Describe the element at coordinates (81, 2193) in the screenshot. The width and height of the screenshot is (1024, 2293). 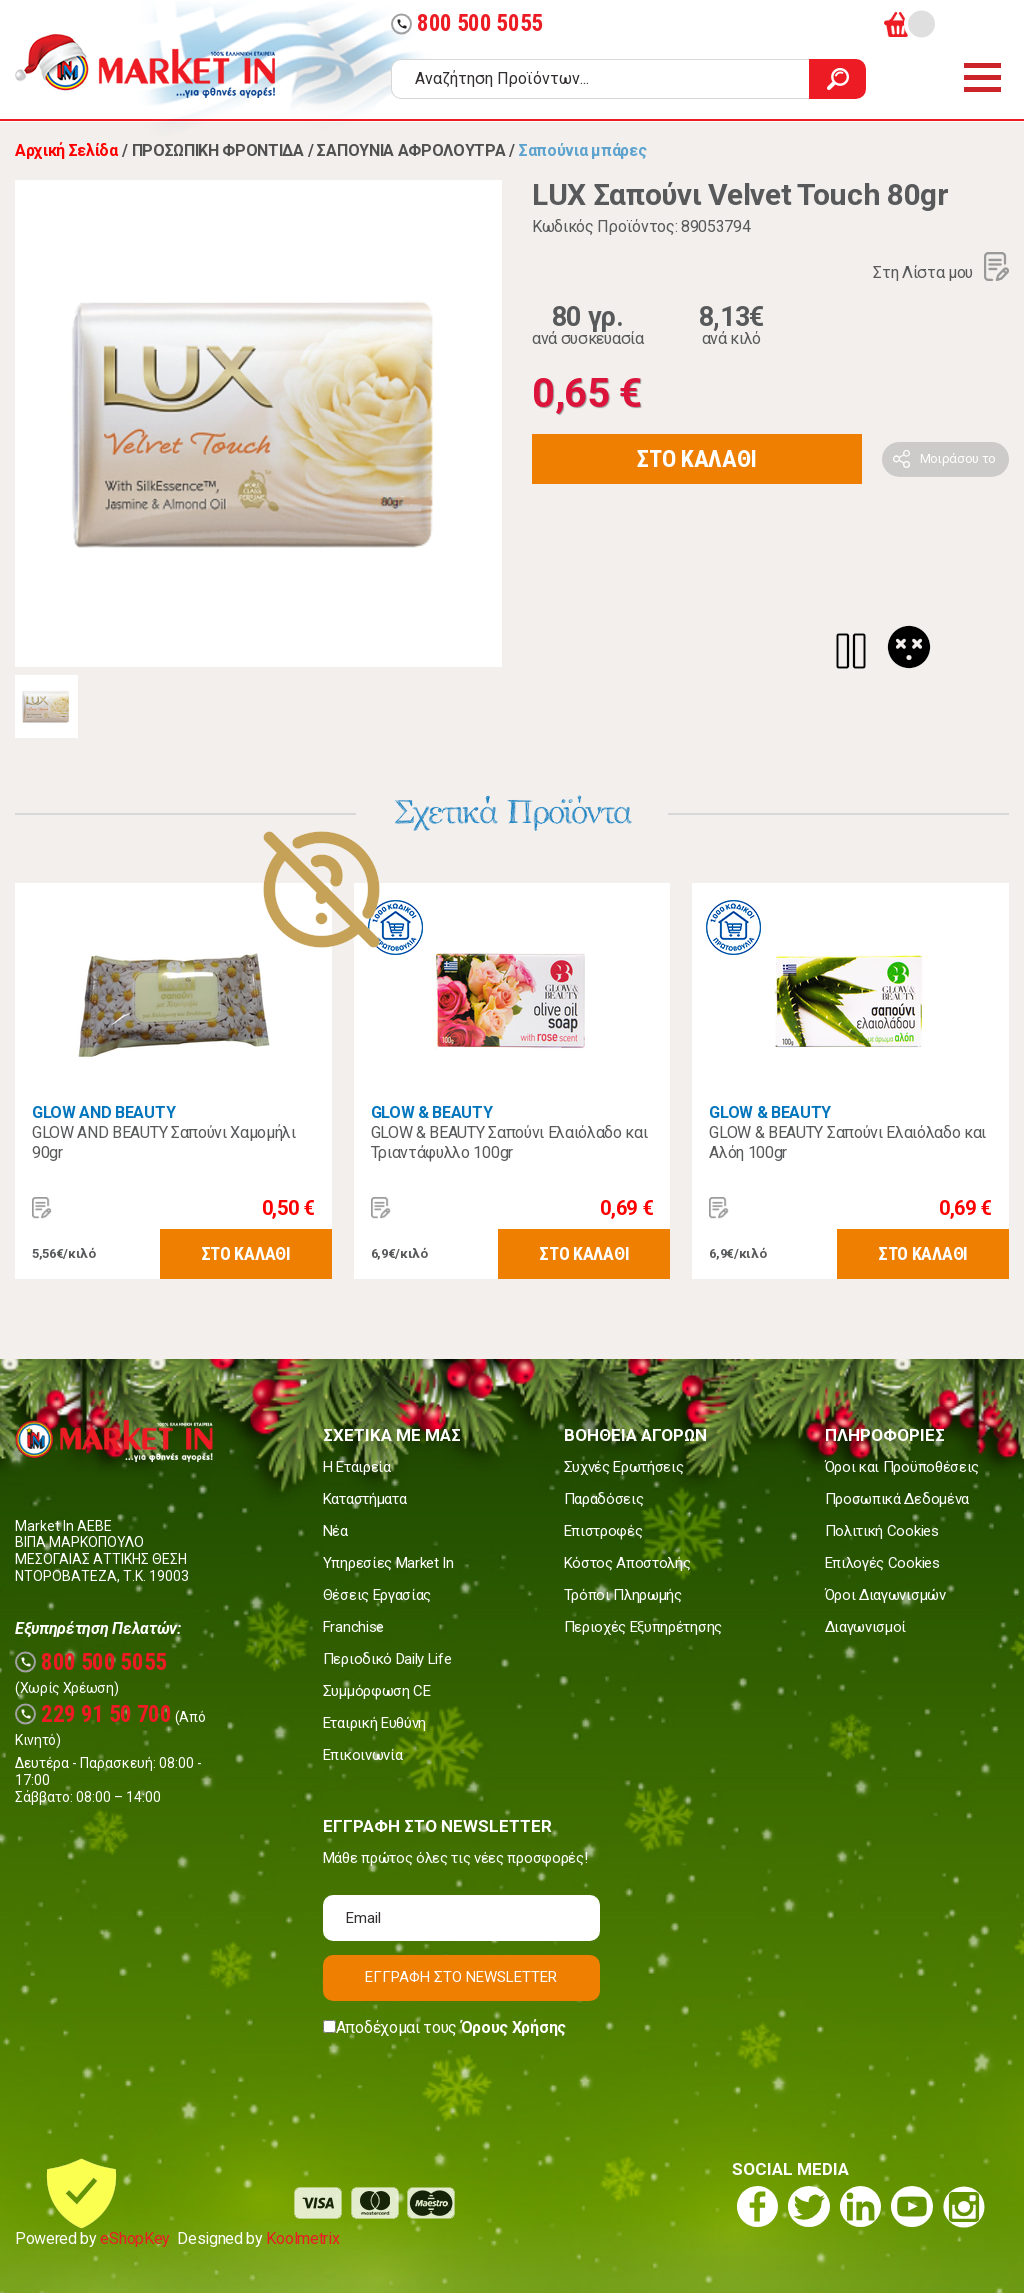
I see `indicates security verification complete` at that location.